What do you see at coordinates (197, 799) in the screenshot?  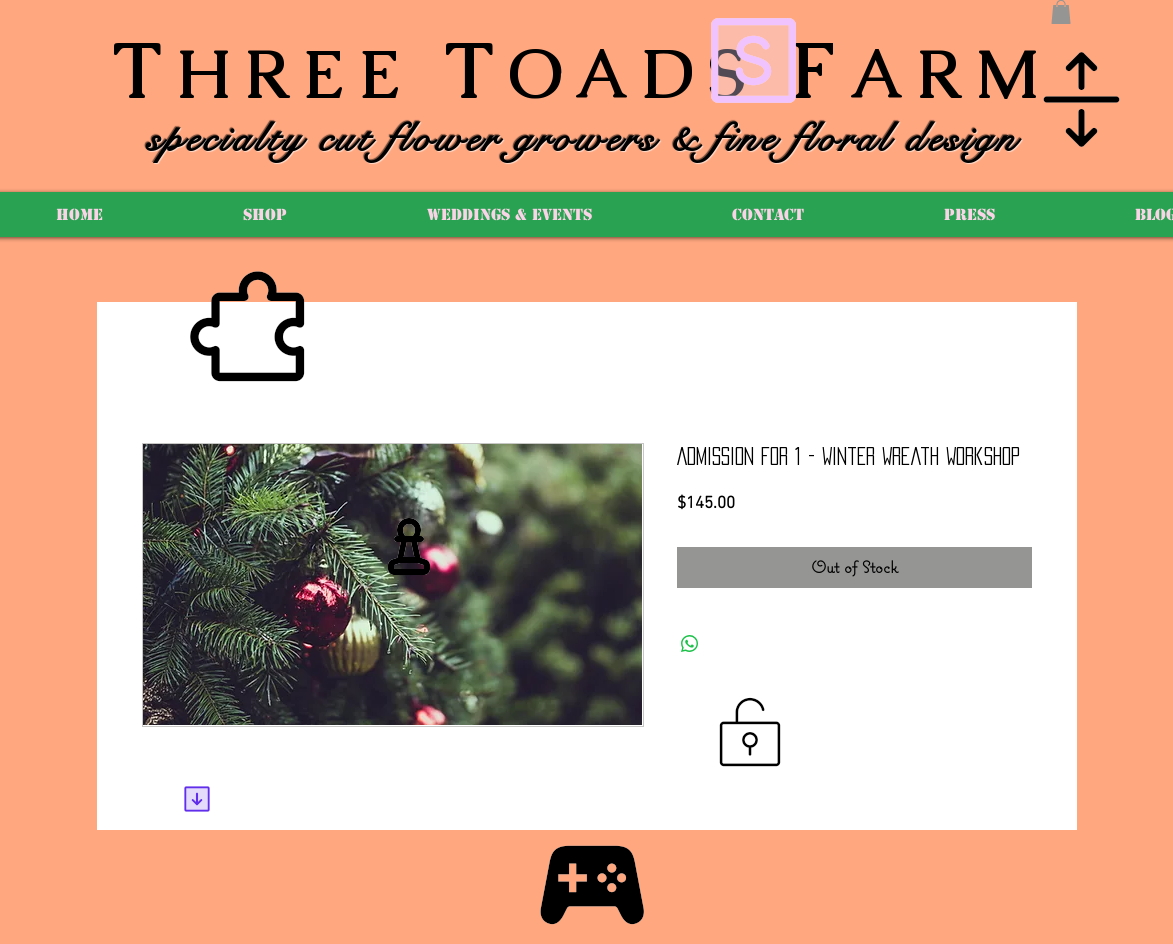 I see `download file or content` at bounding box center [197, 799].